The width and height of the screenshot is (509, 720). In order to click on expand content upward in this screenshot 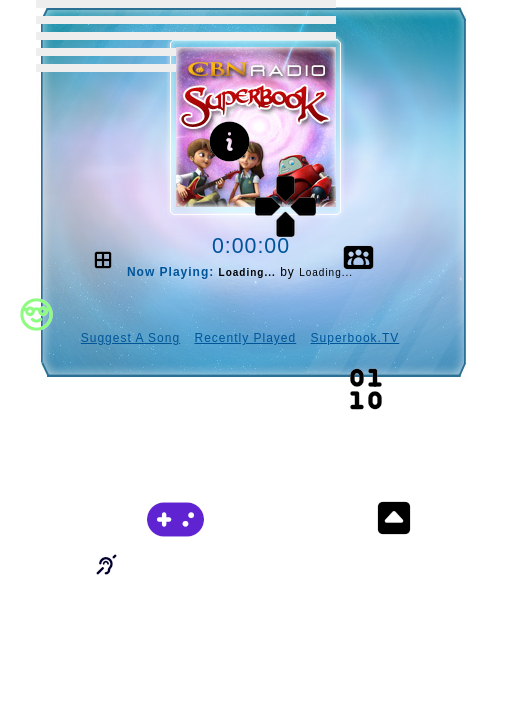, I will do `click(394, 518)`.